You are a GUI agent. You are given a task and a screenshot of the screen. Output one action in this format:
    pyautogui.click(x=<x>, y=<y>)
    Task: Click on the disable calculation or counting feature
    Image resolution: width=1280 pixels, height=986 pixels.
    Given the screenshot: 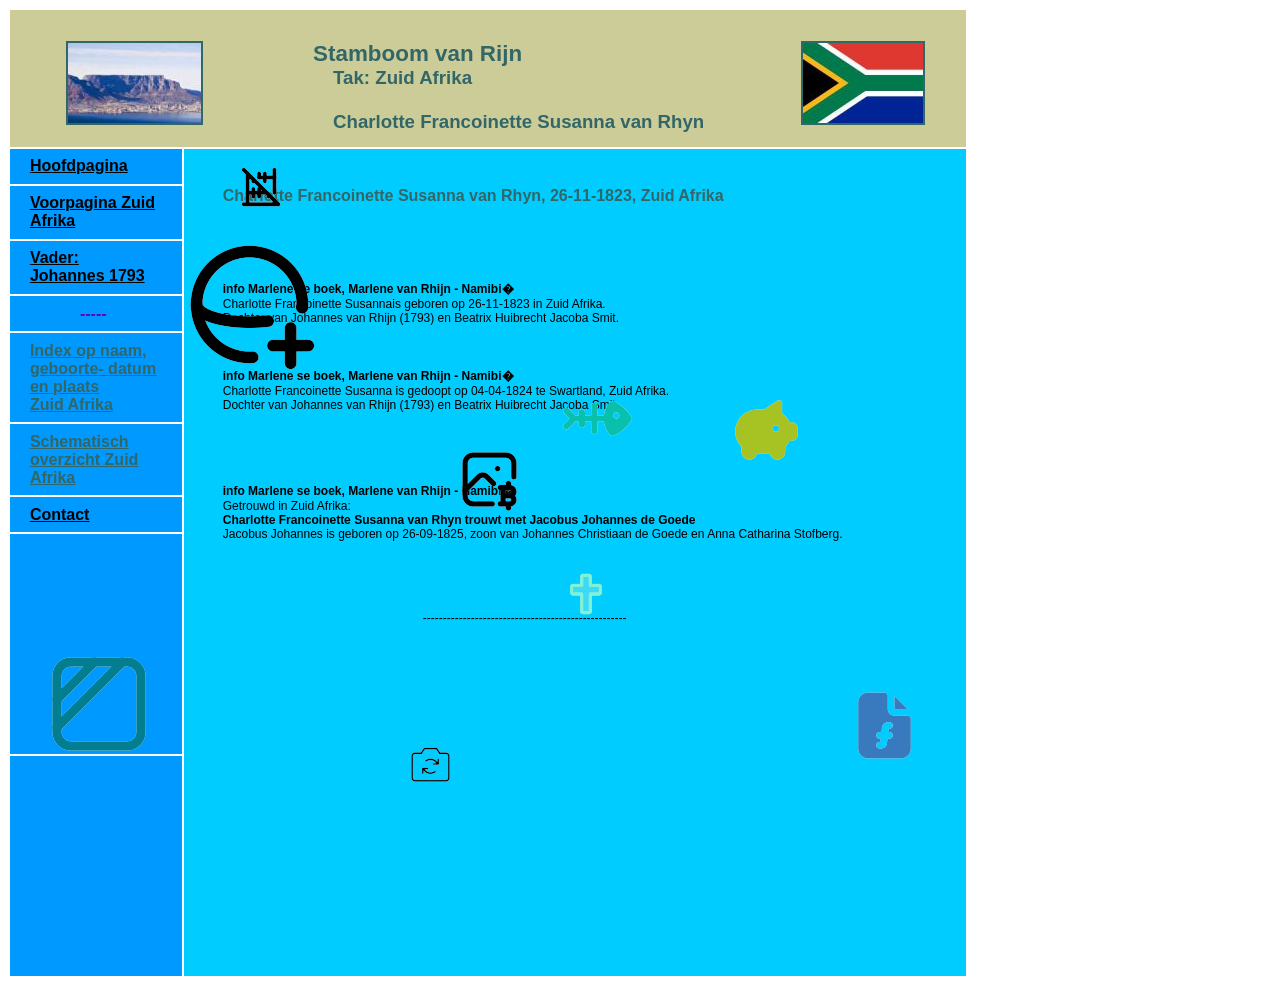 What is the action you would take?
    pyautogui.click(x=261, y=187)
    